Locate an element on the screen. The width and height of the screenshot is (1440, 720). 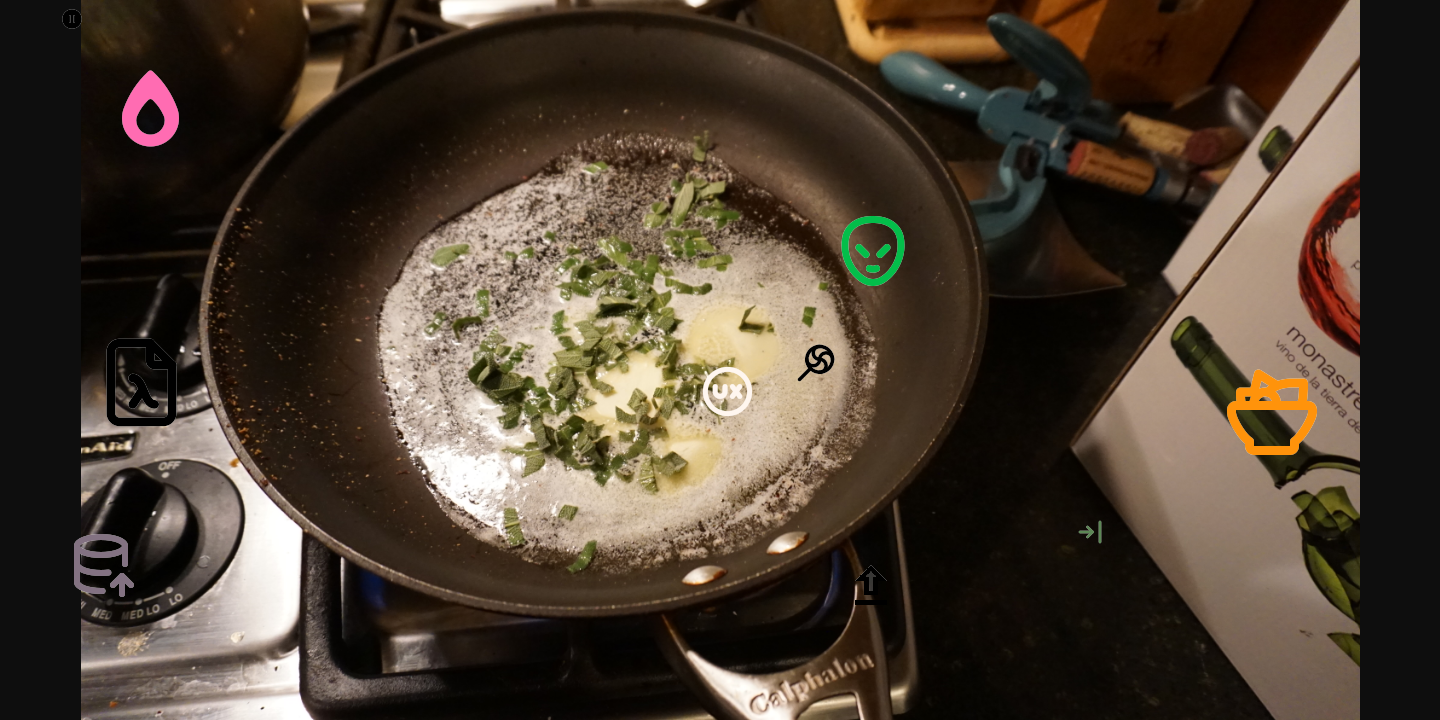
indicates trending or hot content is located at coordinates (150, 108).